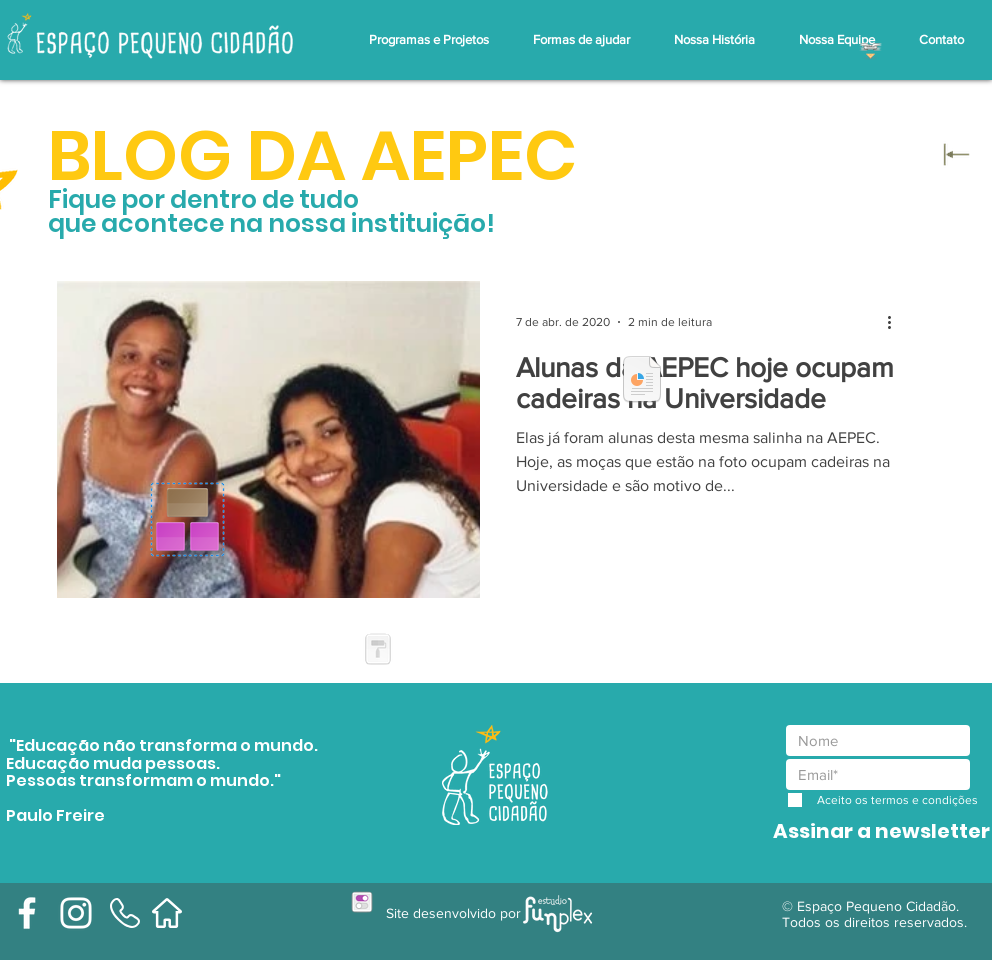 The width and height of the screenshot is (992, 960). I want to click on go to the first item in a list or sequence, so click(956, 154).